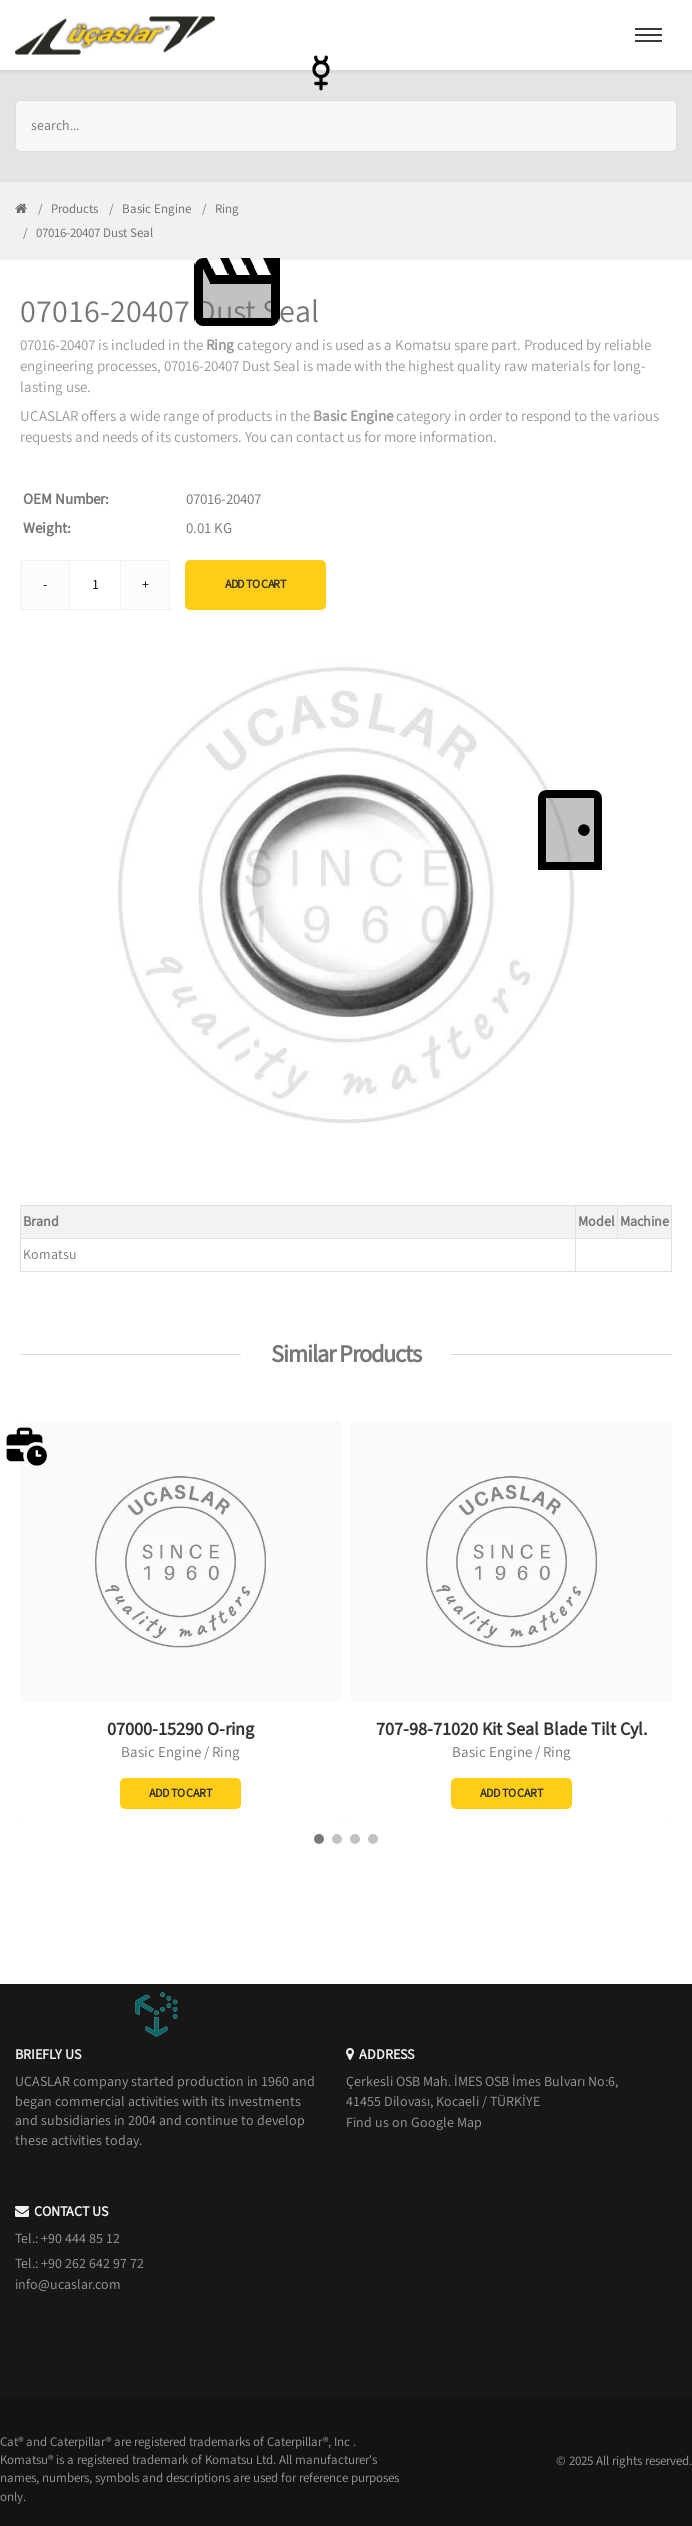 The height and width of the screenshot is (2526, 692). Describe the element at coordinates (321, 73) in the screenshot. I see `select hermaphrodite/intersex gender identity` at that location.